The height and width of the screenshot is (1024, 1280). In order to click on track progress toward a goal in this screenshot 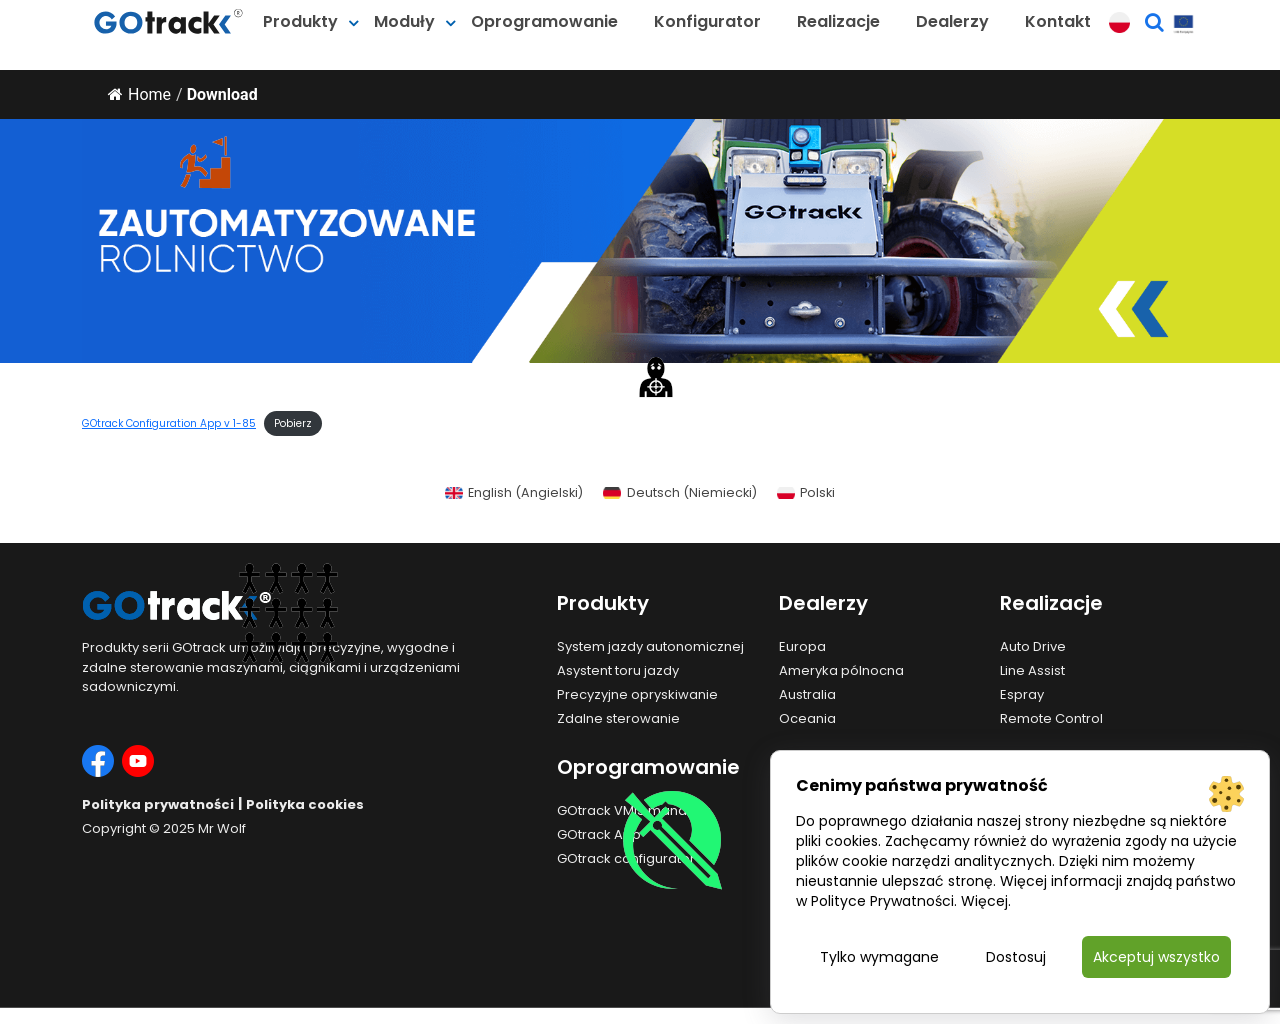, I will do `click(204, 162)`.